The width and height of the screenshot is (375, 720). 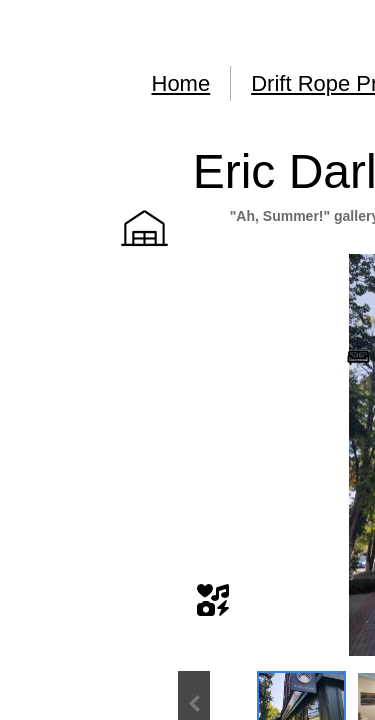 What do you see at coordinates (144, 230) in the screenshot?
I see `access garage or parking settings` at bounding box center [144, 230].